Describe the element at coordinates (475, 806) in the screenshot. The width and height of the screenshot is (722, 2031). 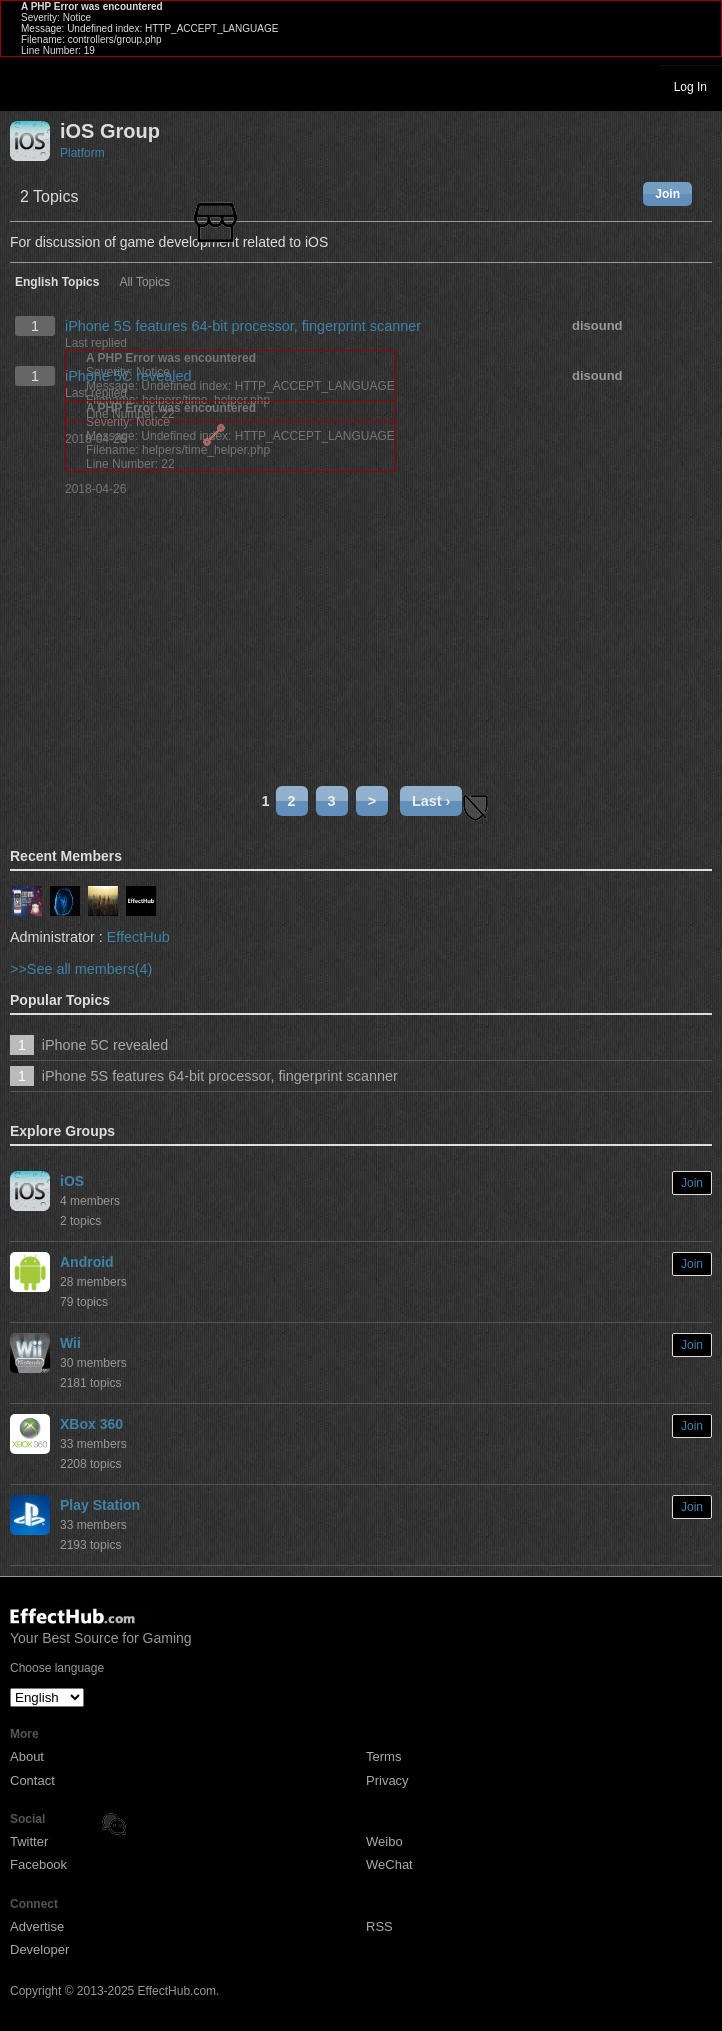
I see `security or protection is disabled` at that location.